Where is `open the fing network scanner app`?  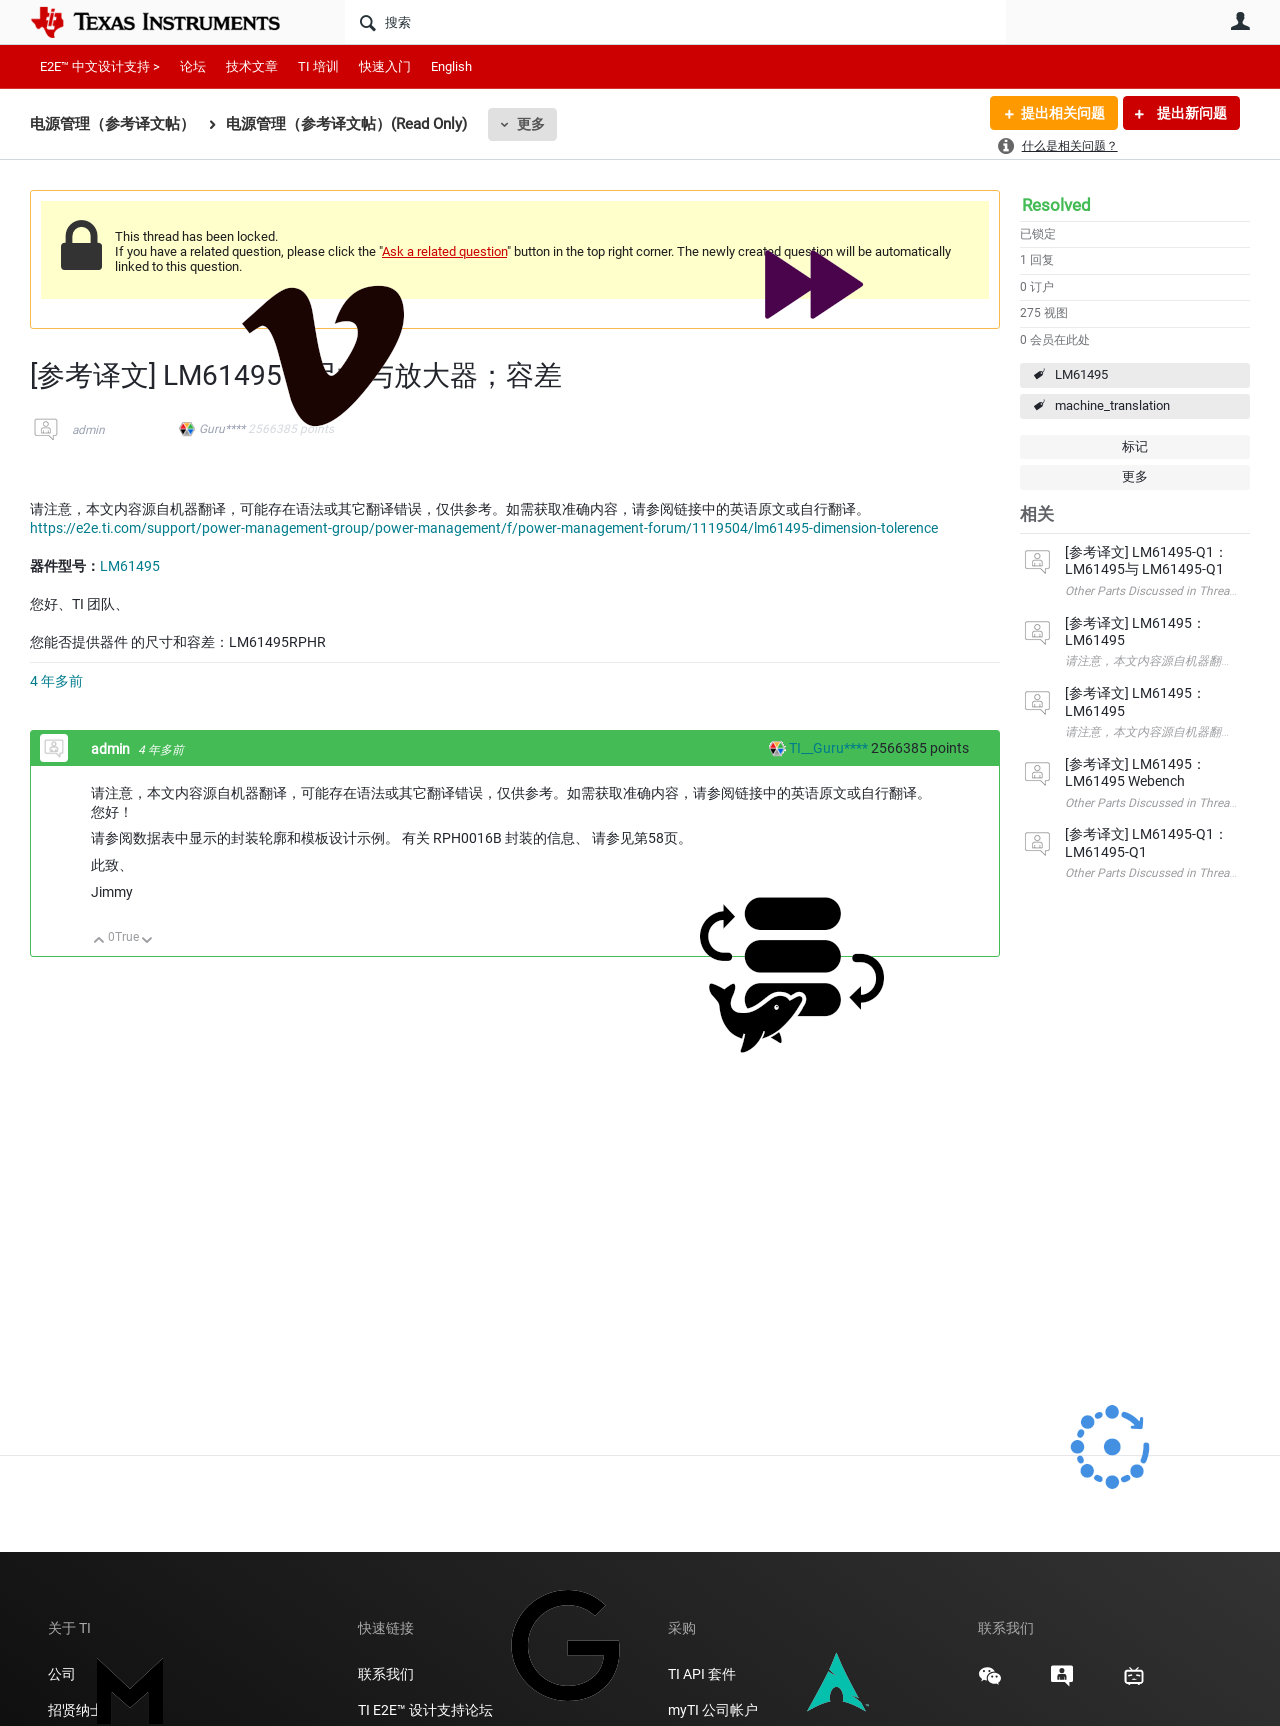
open the fing network scanner app is located at coordinates (1110, 1447).